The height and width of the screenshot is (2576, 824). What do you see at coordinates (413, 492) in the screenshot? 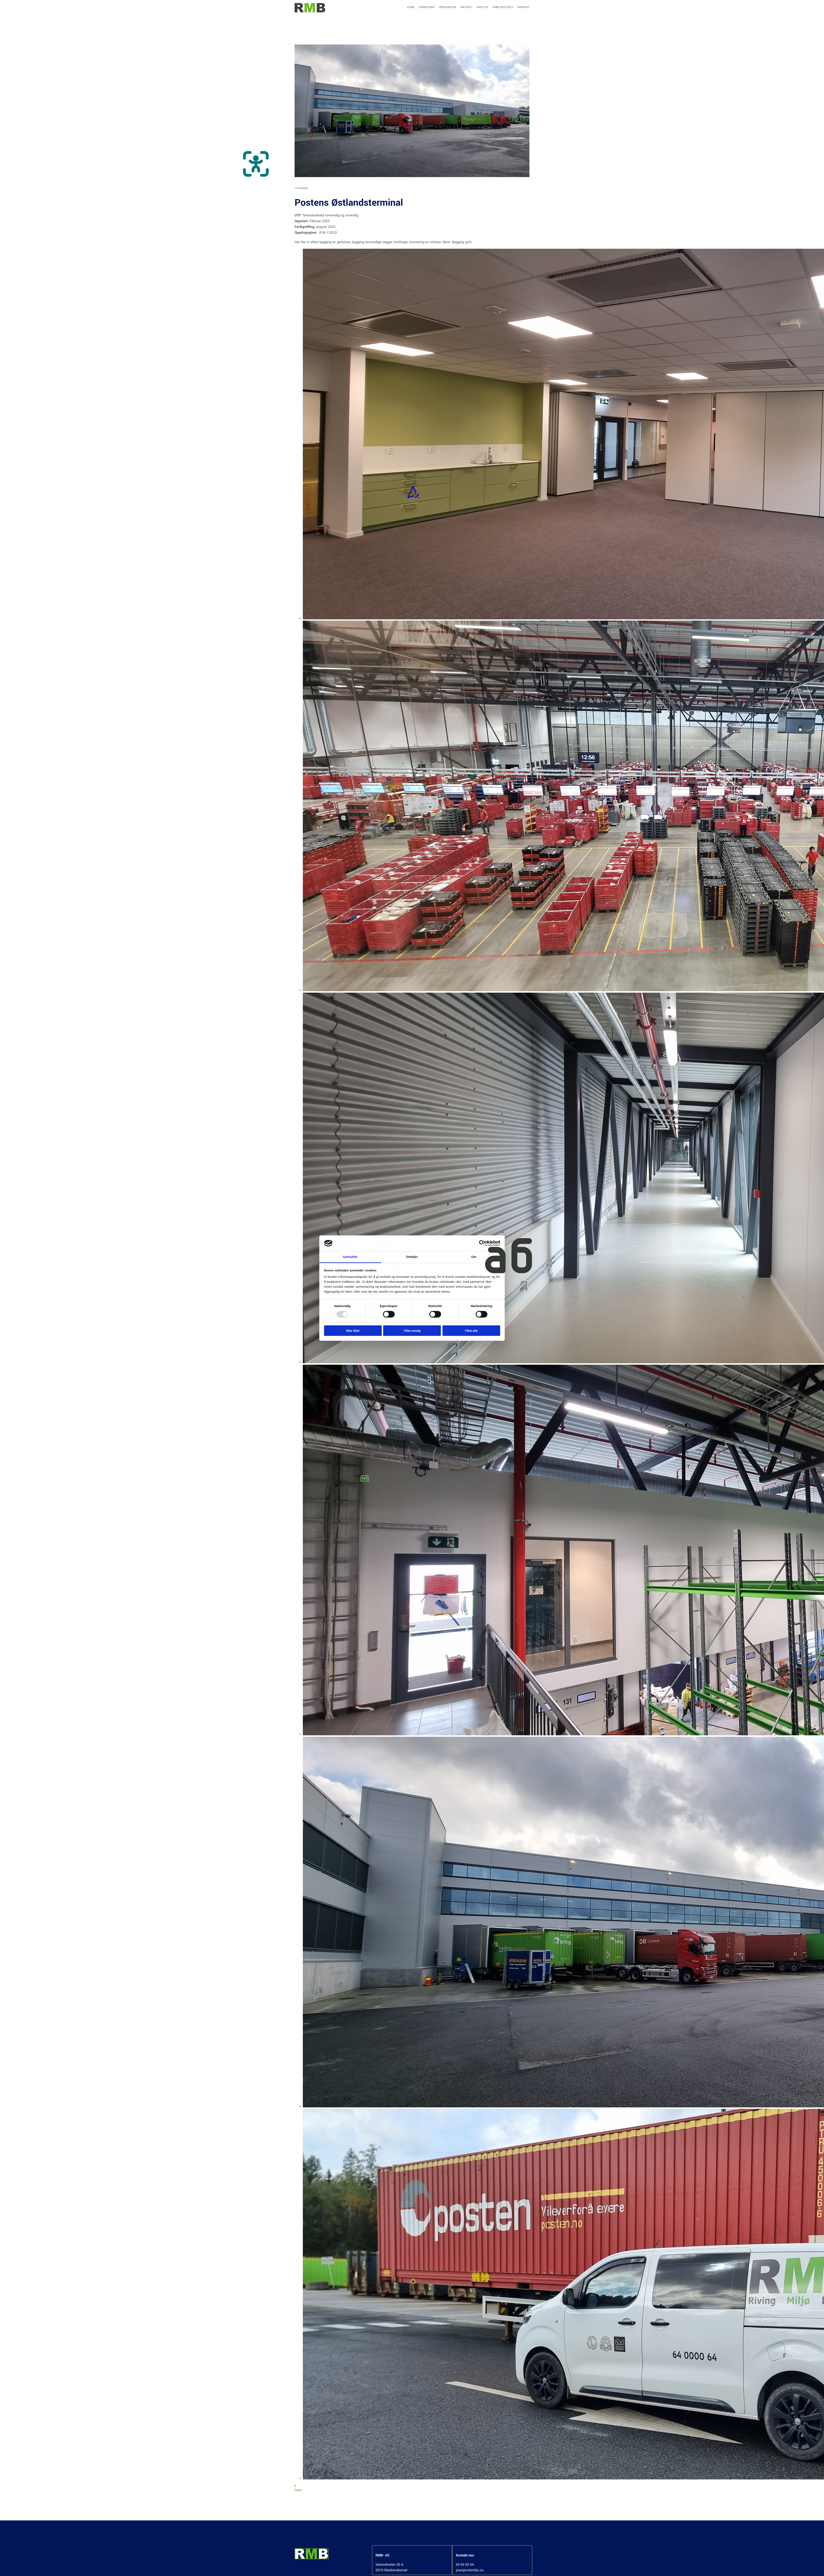
I see `view discounted or sale locations nearby` at bounding box center [413, 492].